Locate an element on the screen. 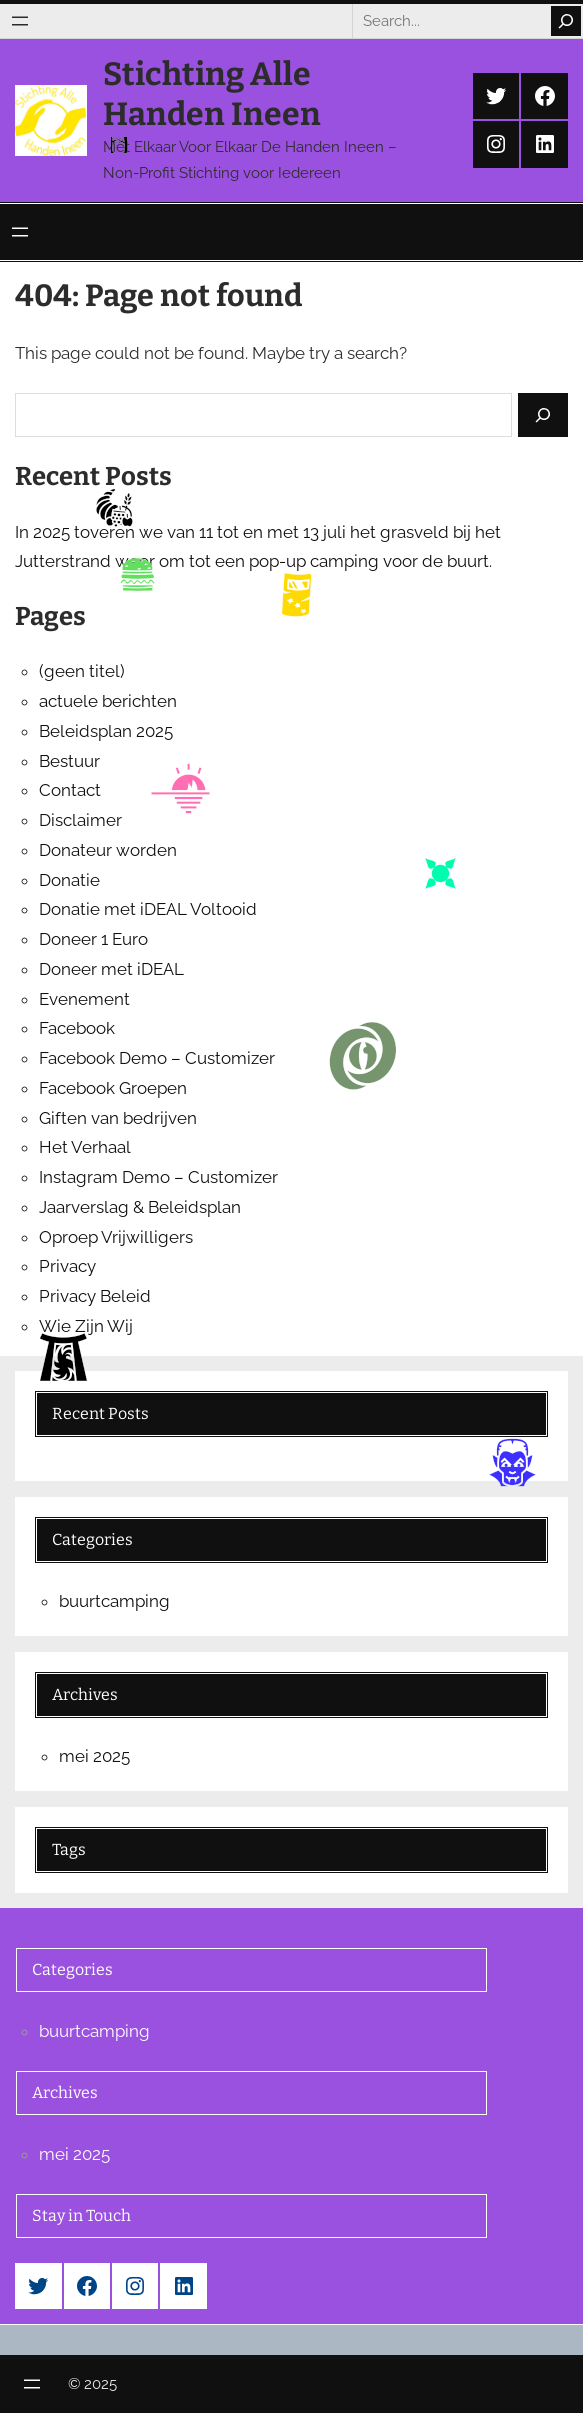 This screenshot has width=583, height=2413. view ocean or maritime content is located at coordinates (180, 785).